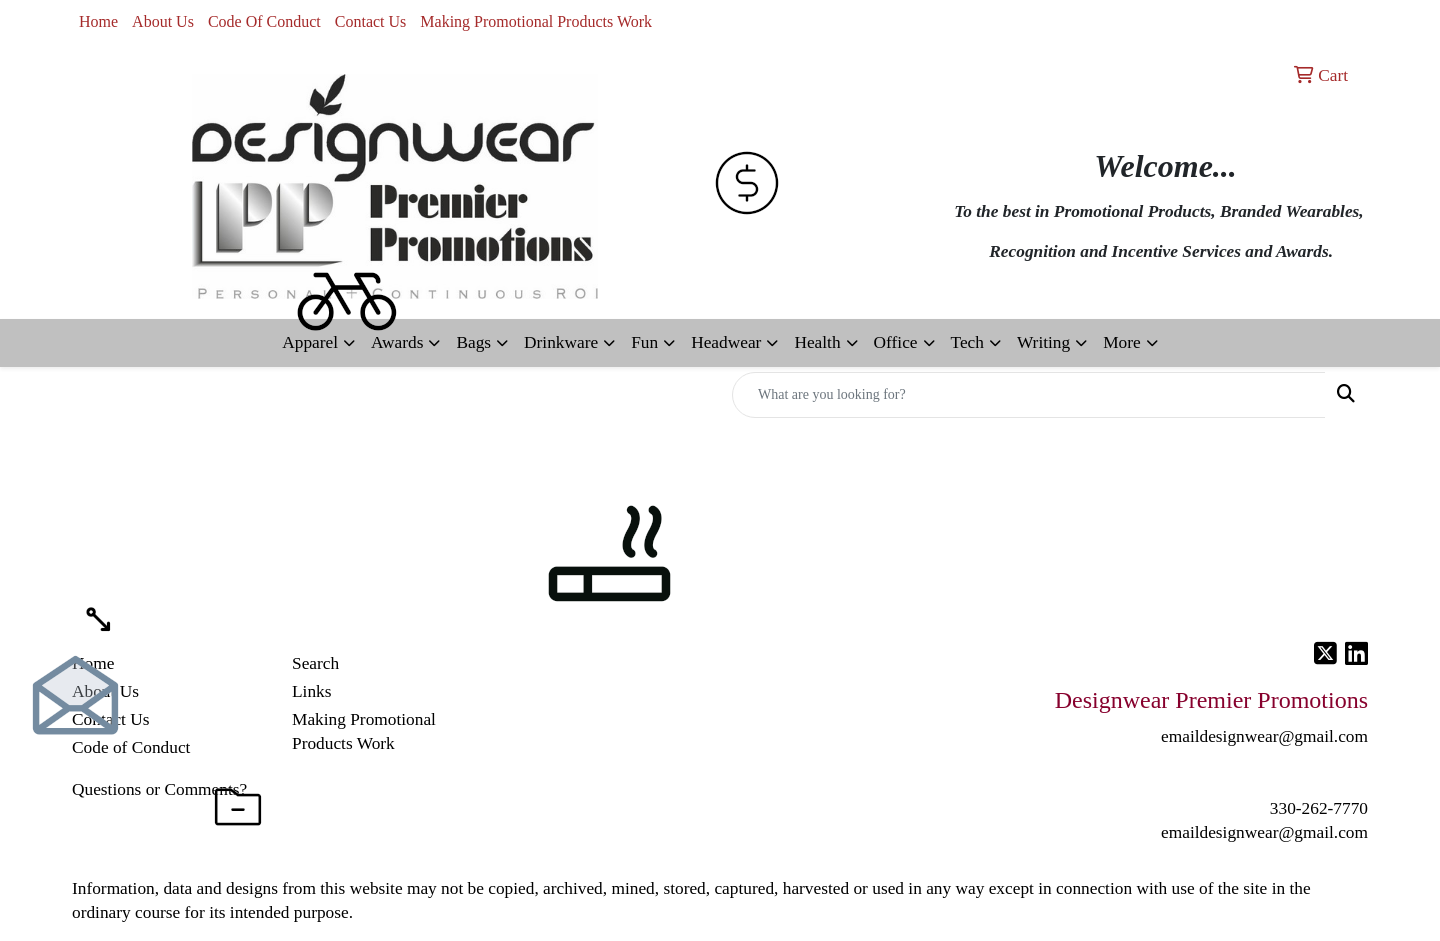 This screenshot has height=941, width=1440. What do you see at coordinates (747, 183) in the screenshot?
I see `view account balance or financial summary` at bounding box center [747, 183].